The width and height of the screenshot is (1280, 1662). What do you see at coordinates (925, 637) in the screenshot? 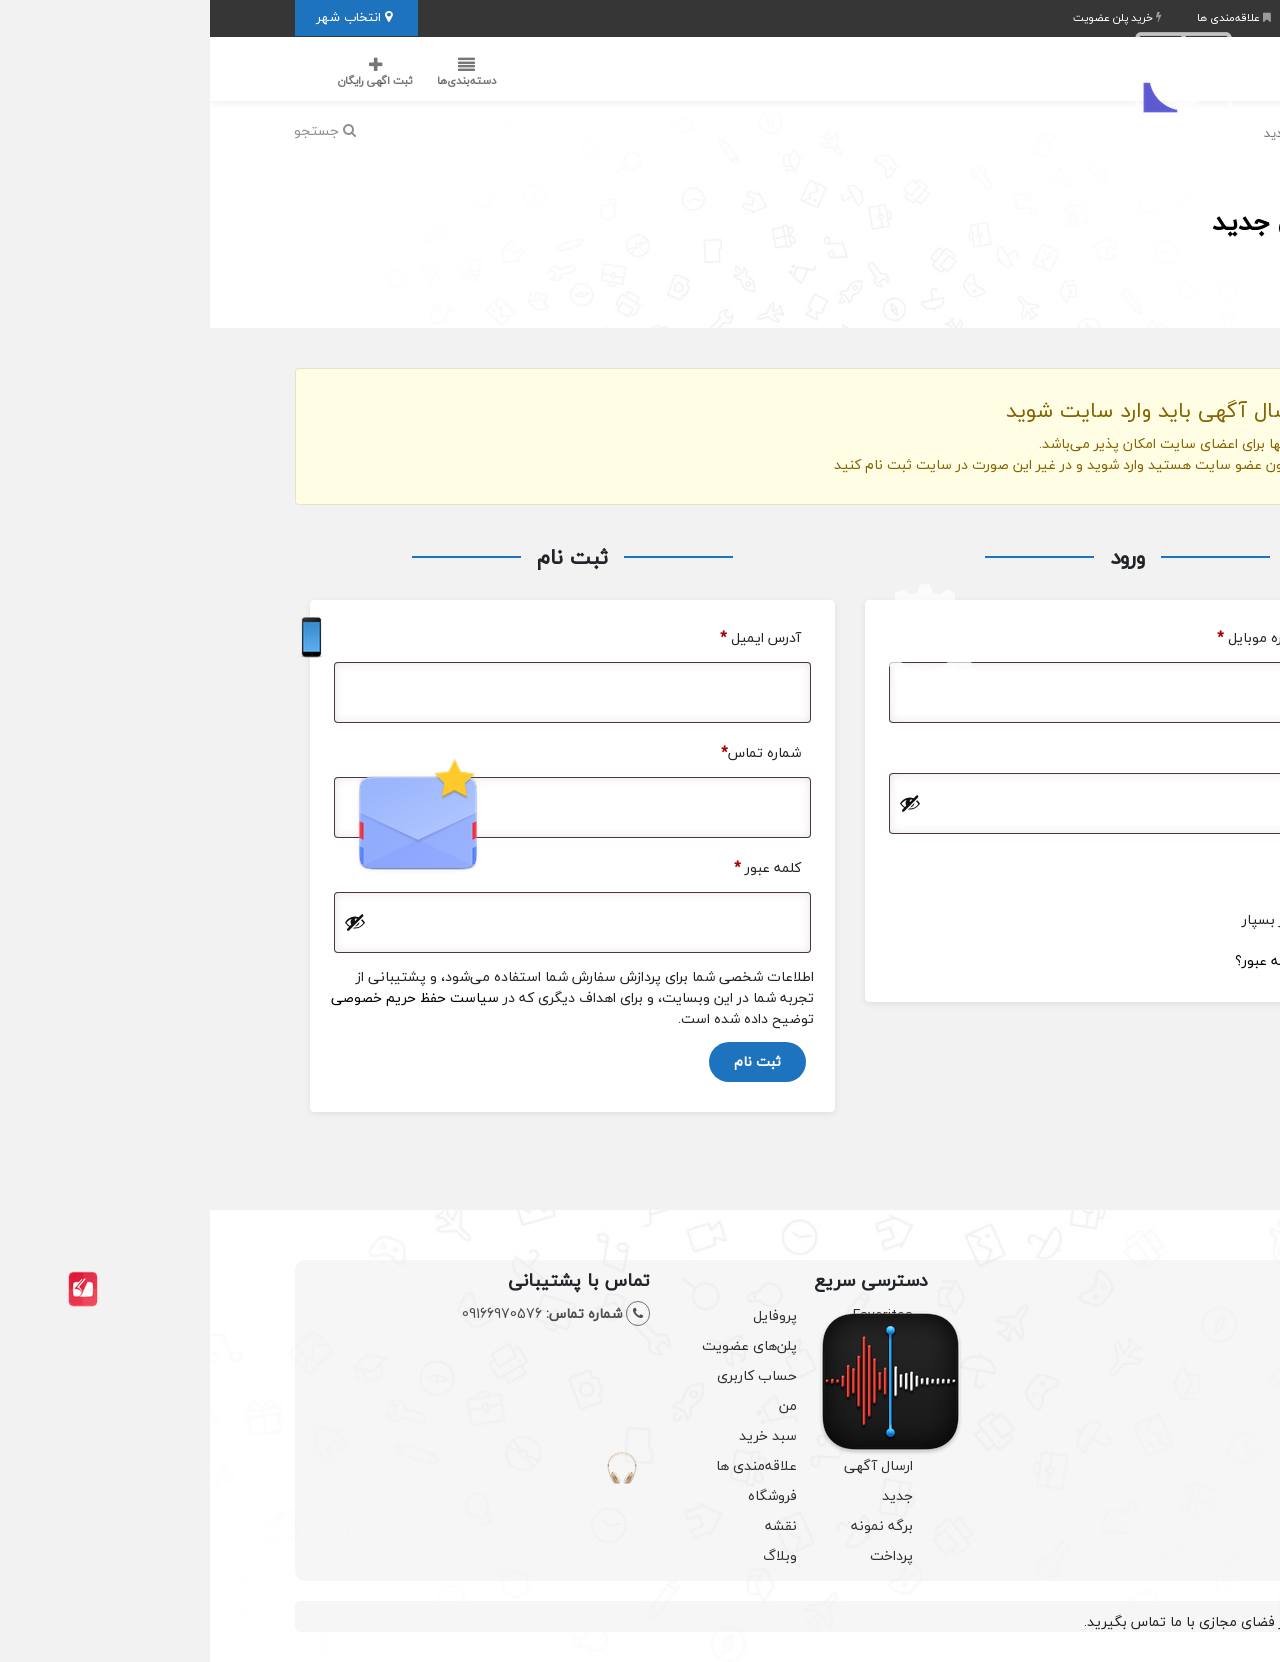
I see `placeholder or missing library behavior indicator` at bounding box center [925, 637].